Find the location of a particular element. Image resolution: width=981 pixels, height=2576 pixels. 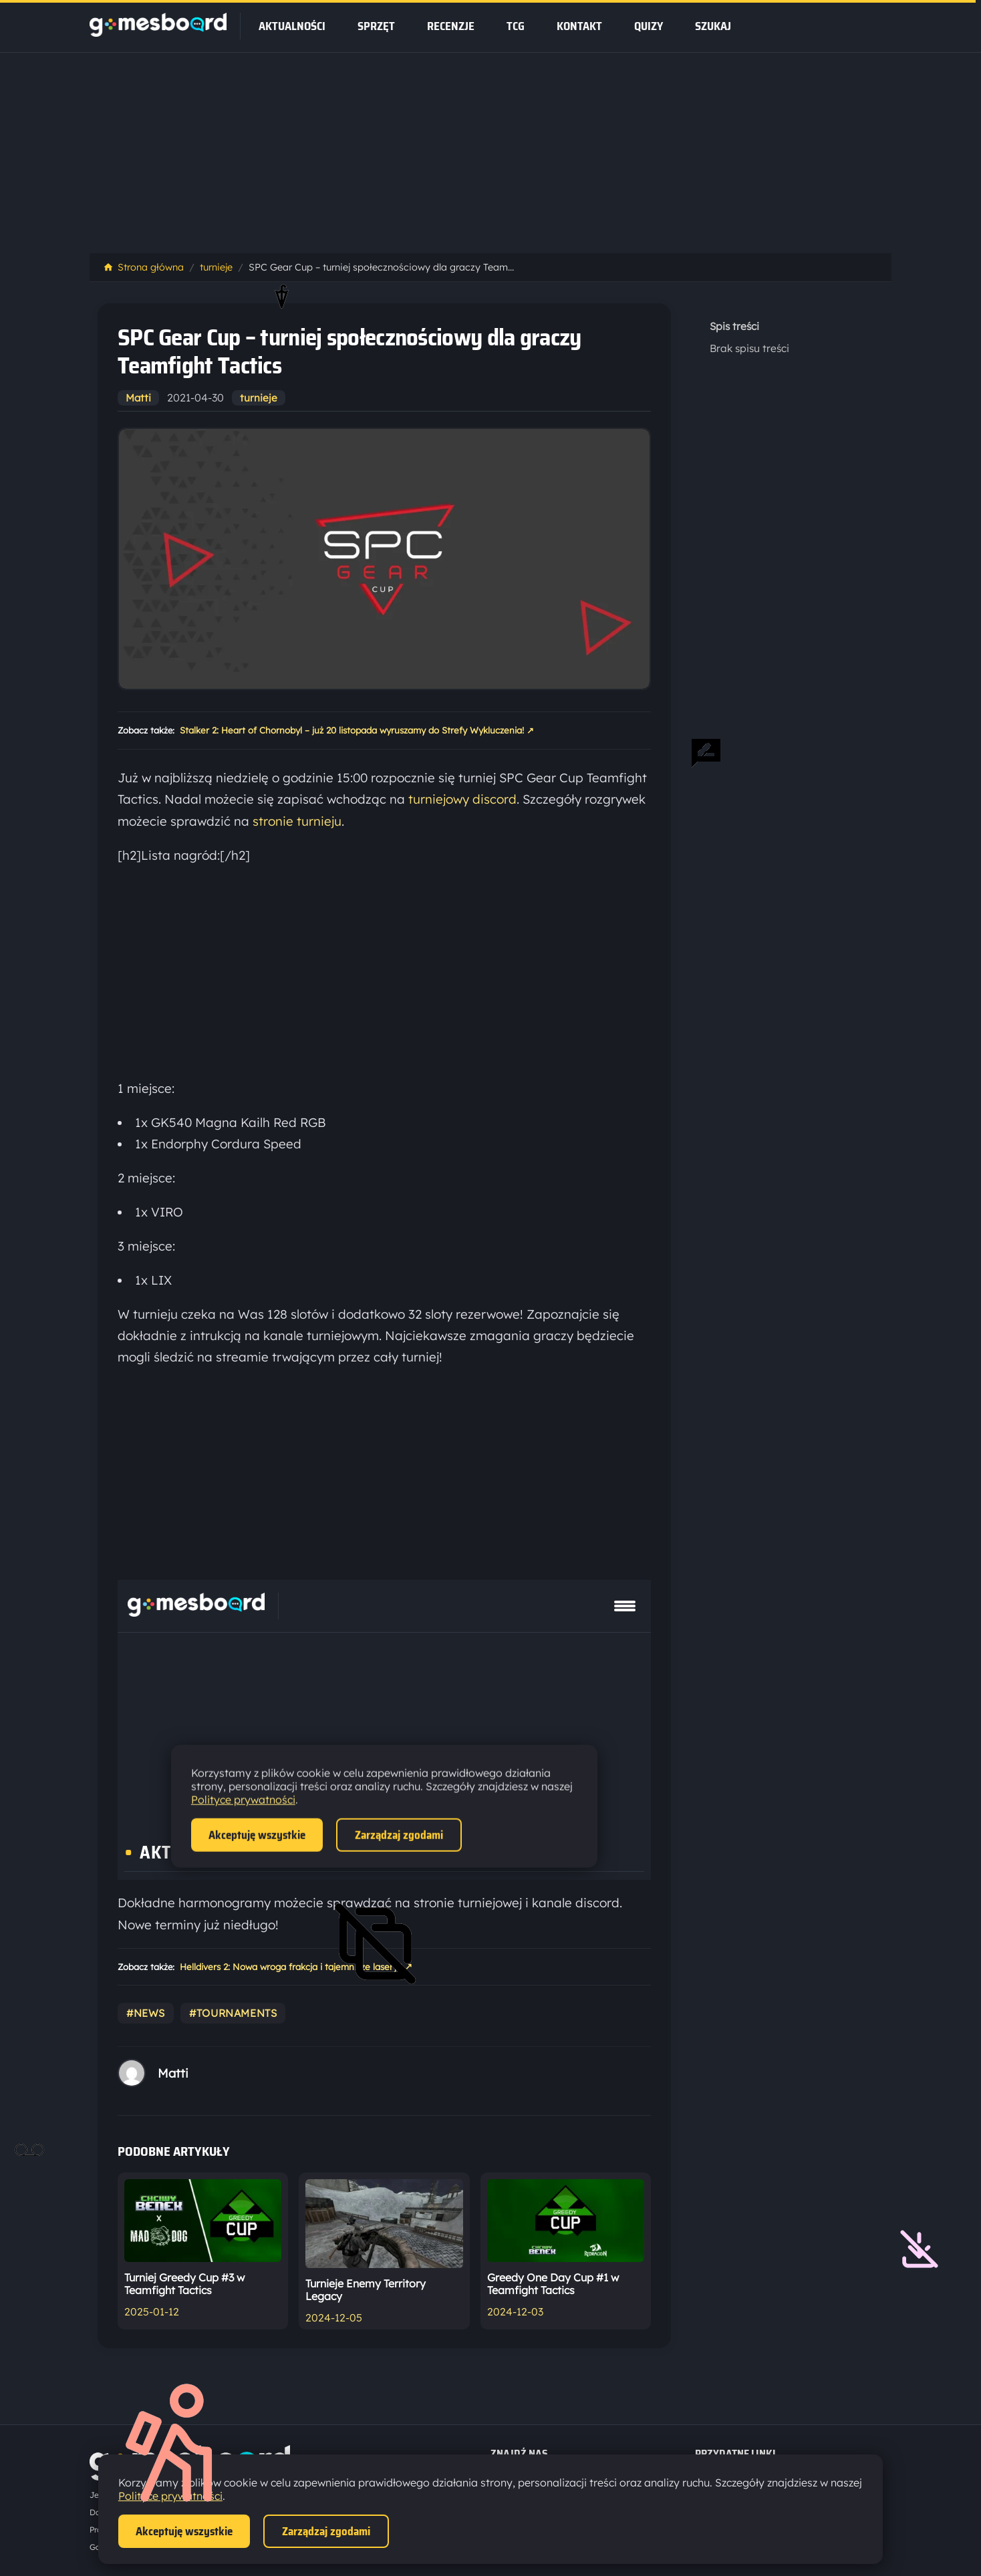

view weather protection or rain forecast is located at coordinates (281, 297).